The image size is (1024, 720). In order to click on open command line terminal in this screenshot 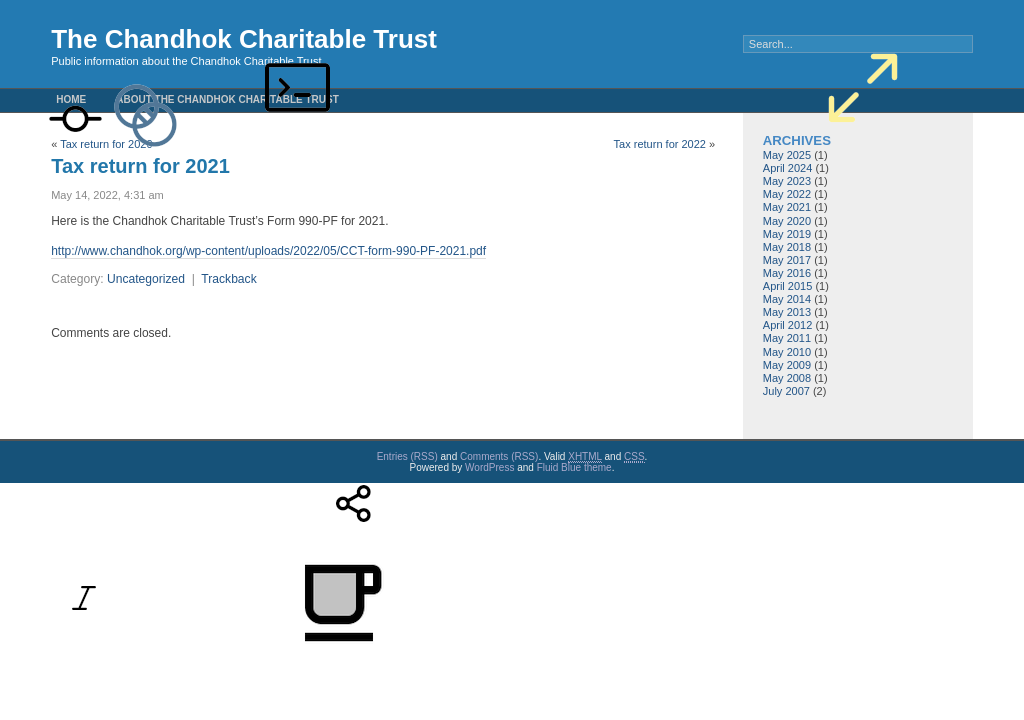, I will do `click(297, 87)`.